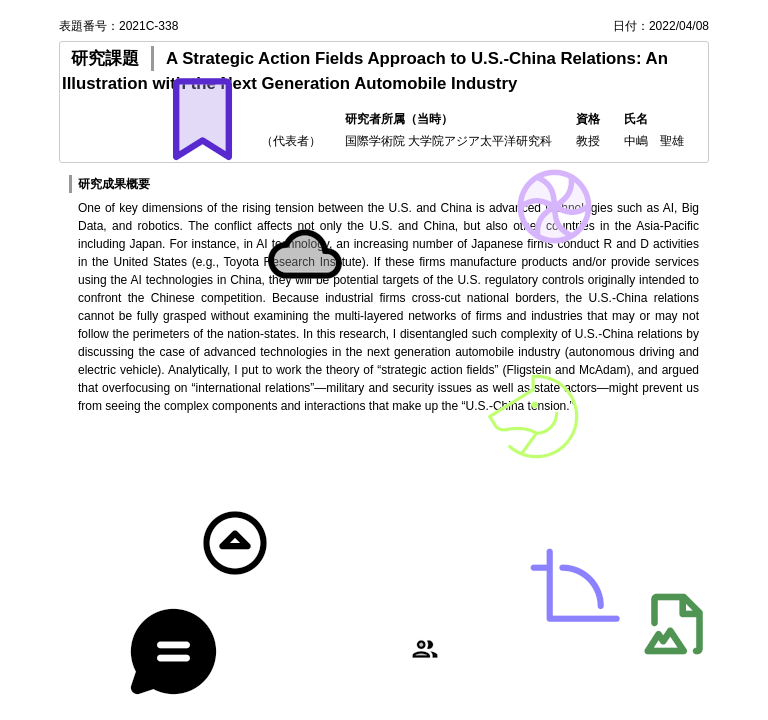 This screenshot has height=720, width=768. I want to click on access equestrian or horse-related features, so click(536, 416).